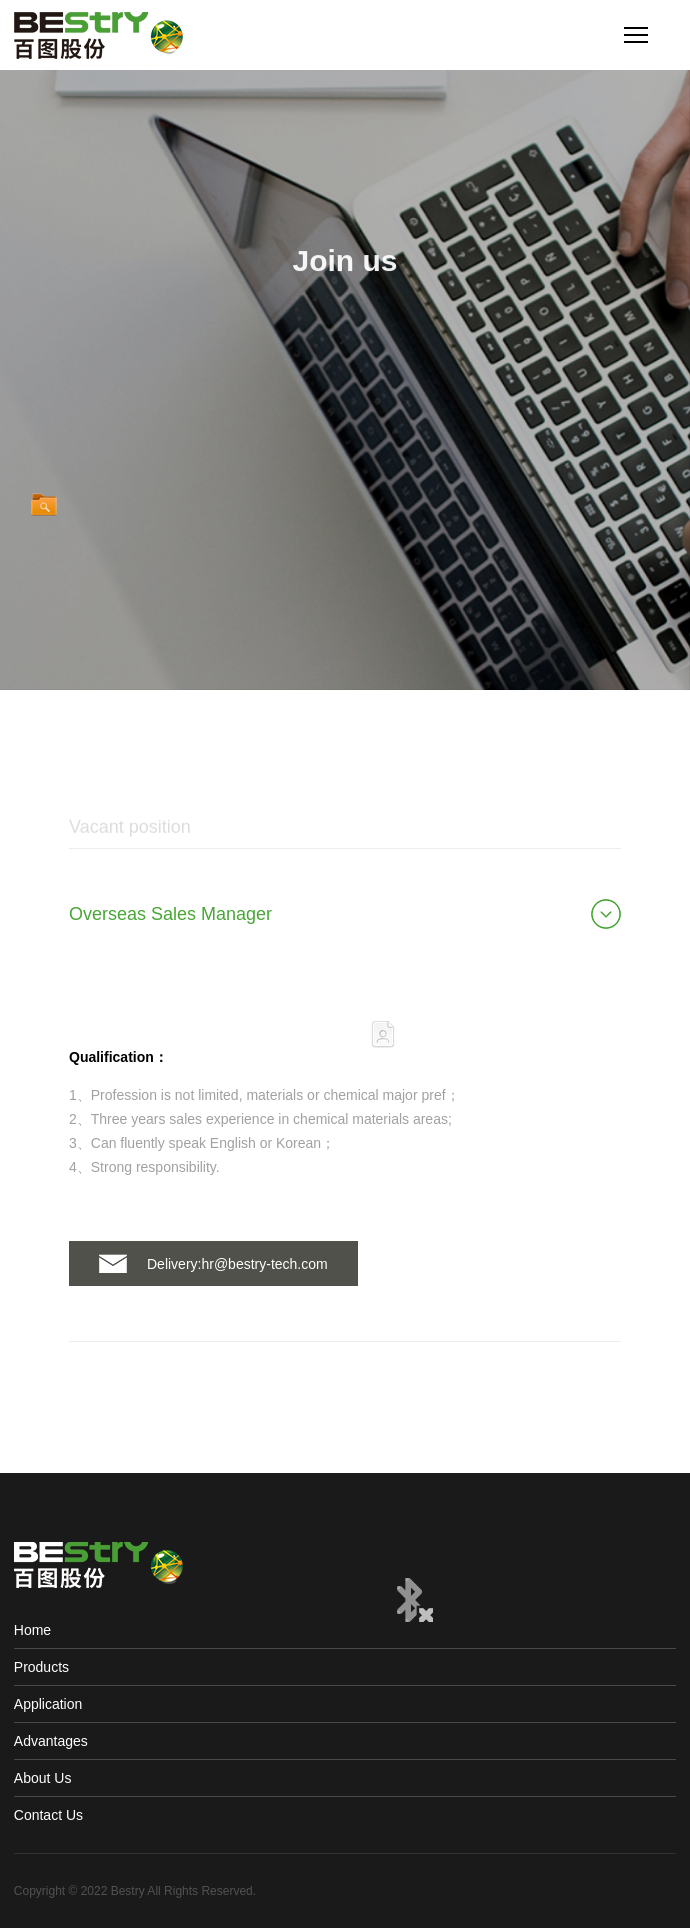 This screenshot has height=1928, width=690. Describe the element at coordinates (411, 1600) in the screenshot. I see `bluetooth is currently disabled` at that location.